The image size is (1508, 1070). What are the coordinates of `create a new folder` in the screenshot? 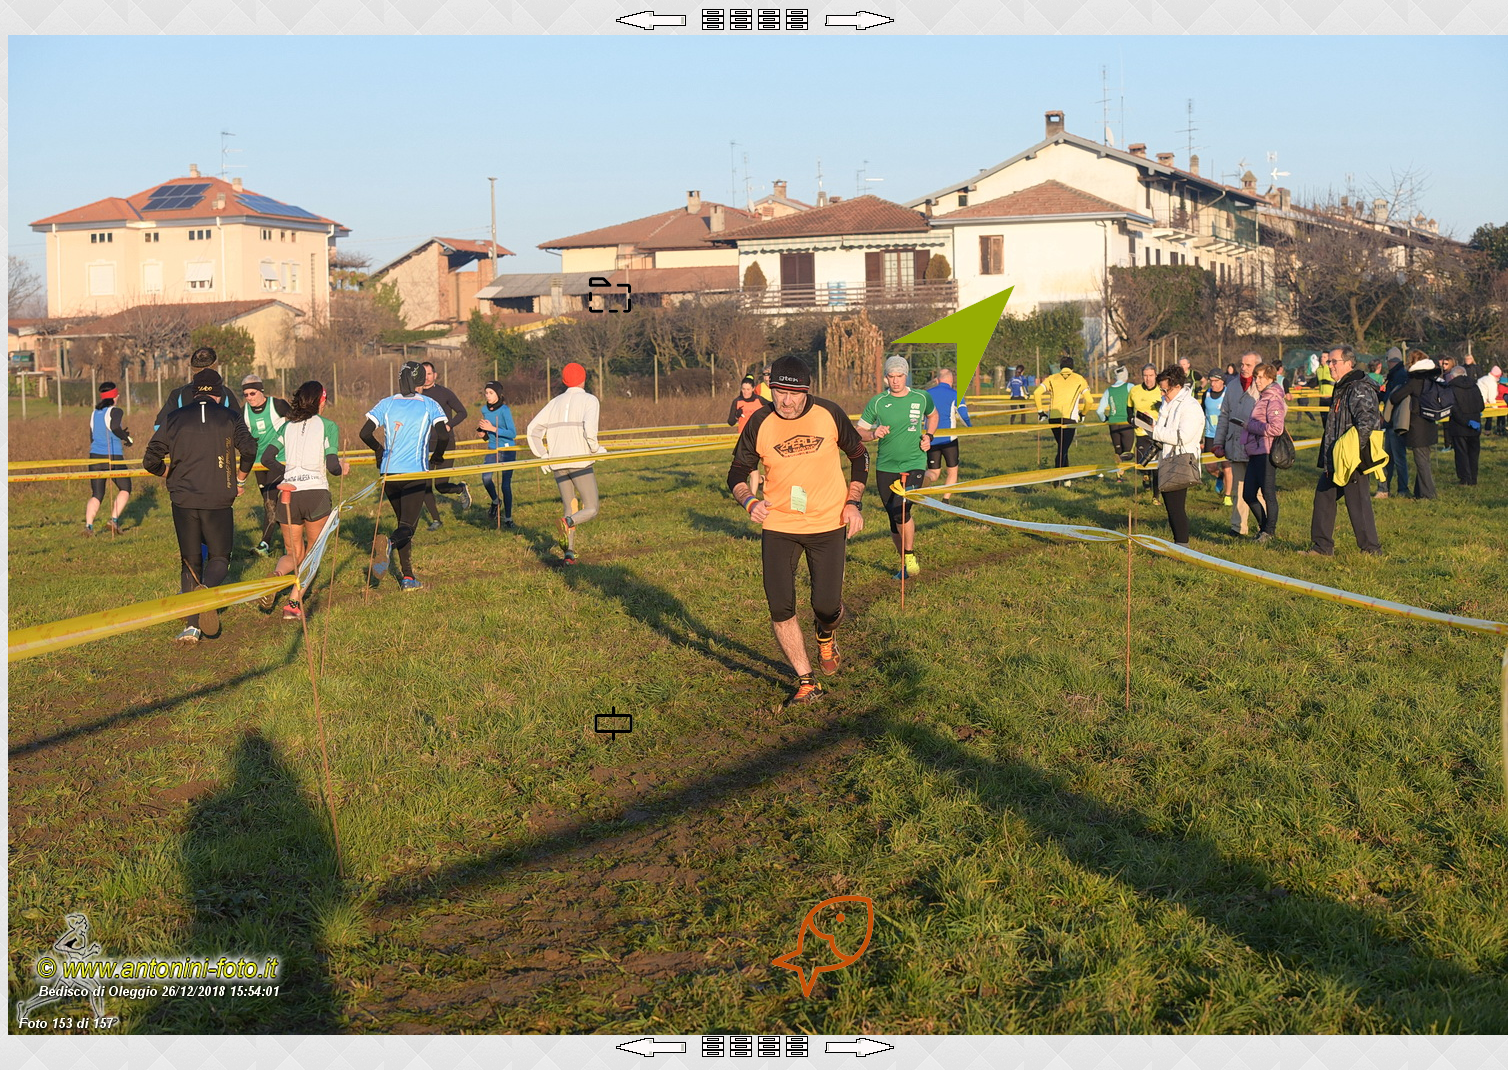 It's located at (610, 295).